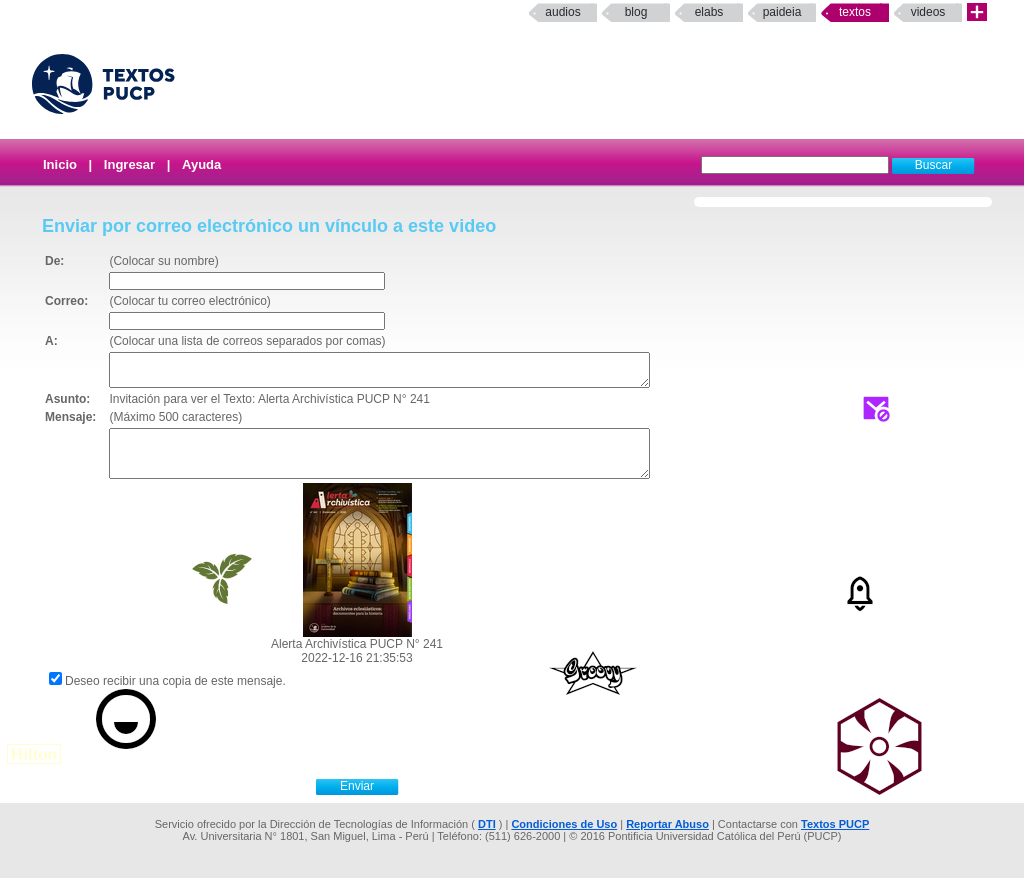 The height and width of the screenshot is (893, 1024). I want to click on access the Hilton hotels app or website, so click(34, 754).